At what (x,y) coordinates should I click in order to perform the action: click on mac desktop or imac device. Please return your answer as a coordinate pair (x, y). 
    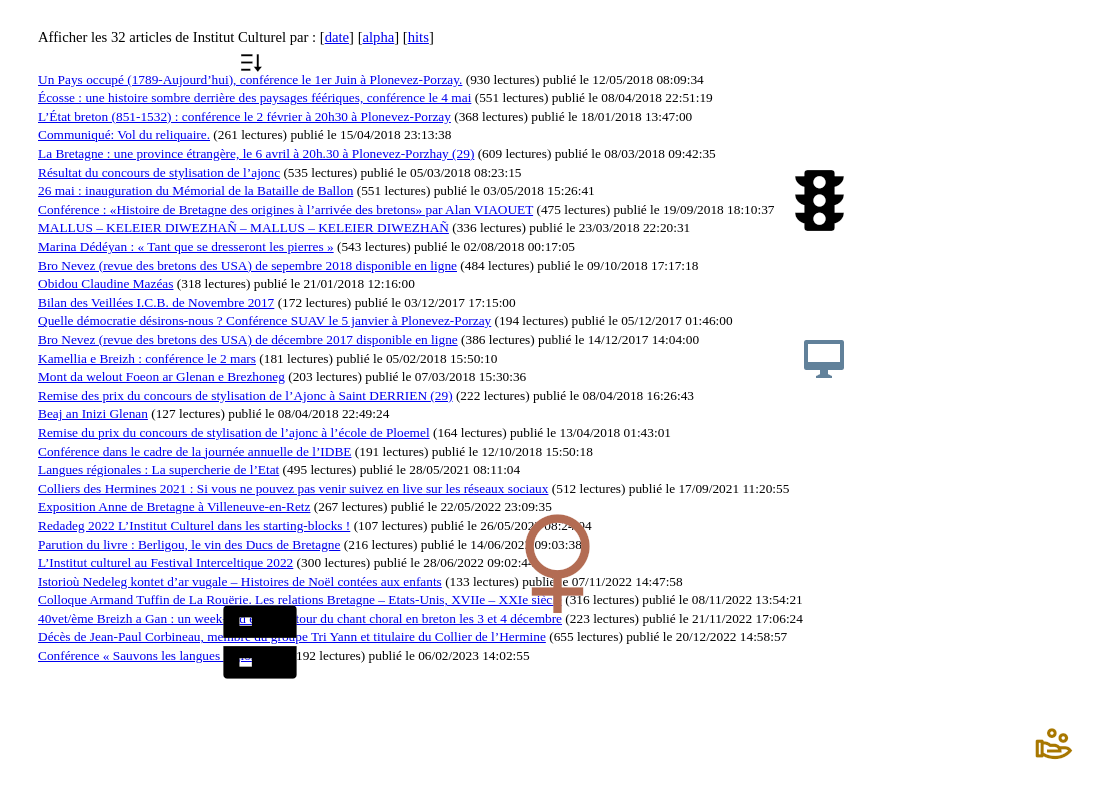
    Looking at the image, I should click on (824, 358).